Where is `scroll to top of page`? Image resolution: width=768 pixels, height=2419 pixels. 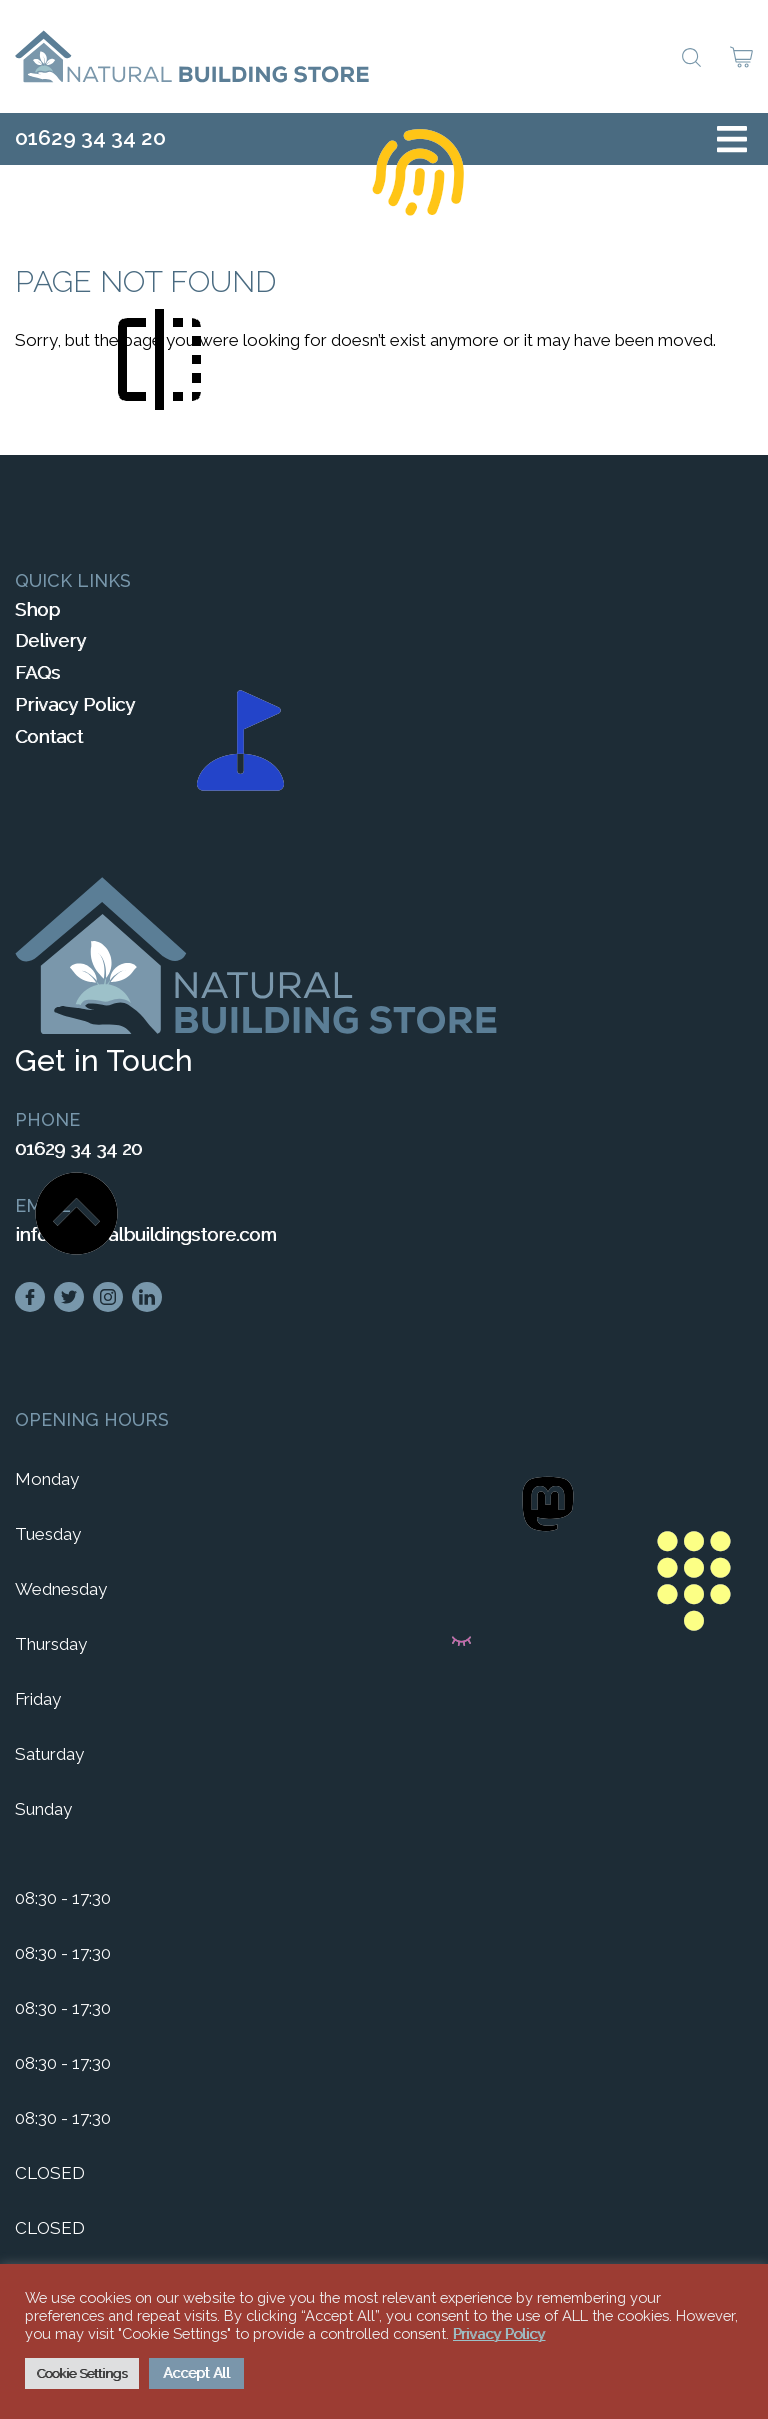 scroll to top of page is located at coordinates (76, 1213).